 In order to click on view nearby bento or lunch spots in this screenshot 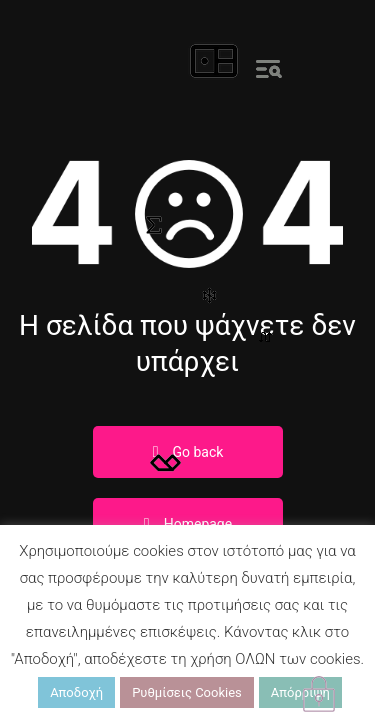, I will do `click(214, 61)`.